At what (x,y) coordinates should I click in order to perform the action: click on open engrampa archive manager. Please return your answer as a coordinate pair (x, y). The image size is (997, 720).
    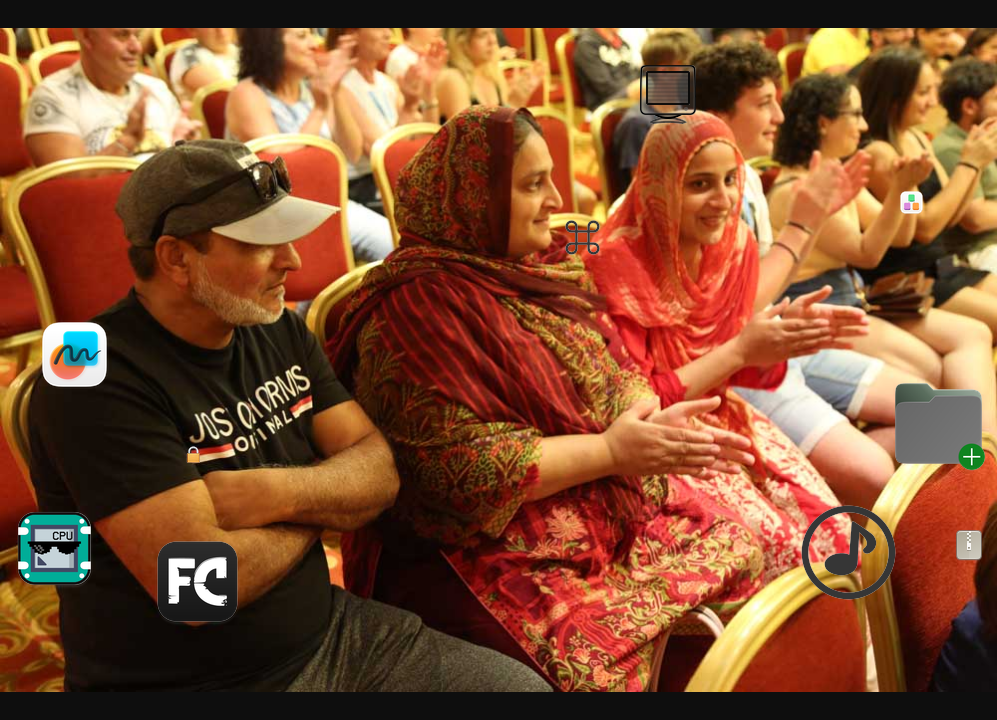
    Looking at the image, I should click on (969, 545).